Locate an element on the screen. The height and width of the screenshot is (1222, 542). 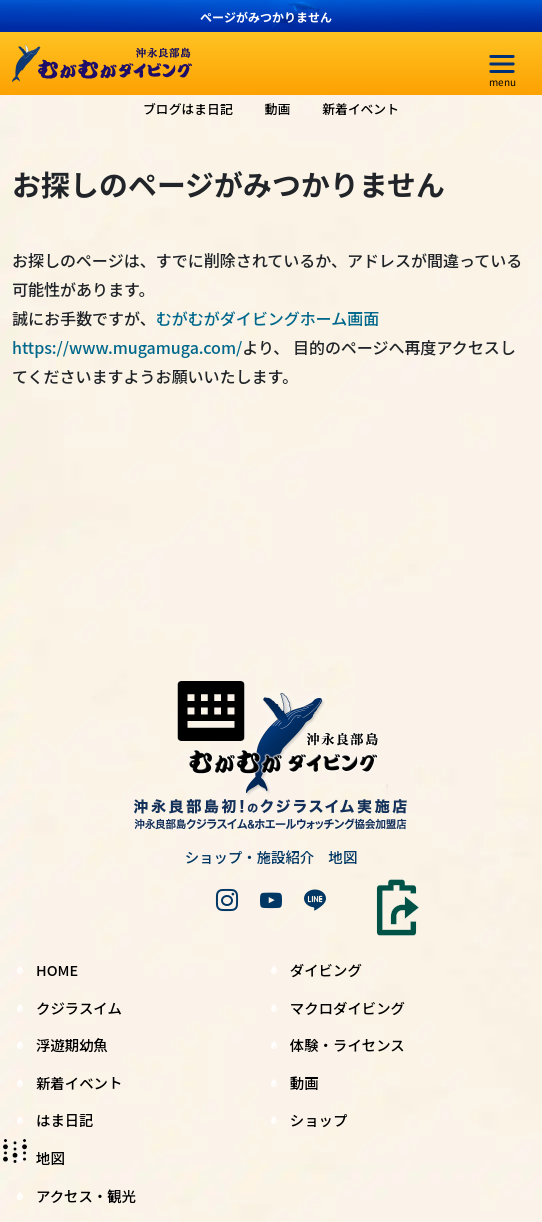
open weights & biases dashboard is located at coordinates (15, 1151).